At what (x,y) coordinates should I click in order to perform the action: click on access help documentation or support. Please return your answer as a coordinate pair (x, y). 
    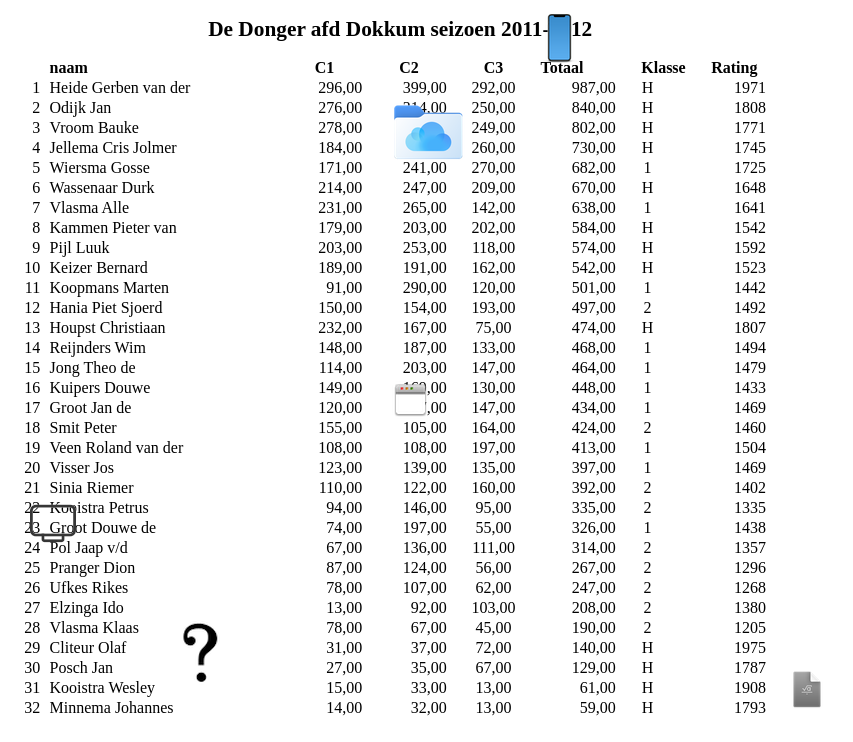
    Looking at the image, I should click on (202, 654).